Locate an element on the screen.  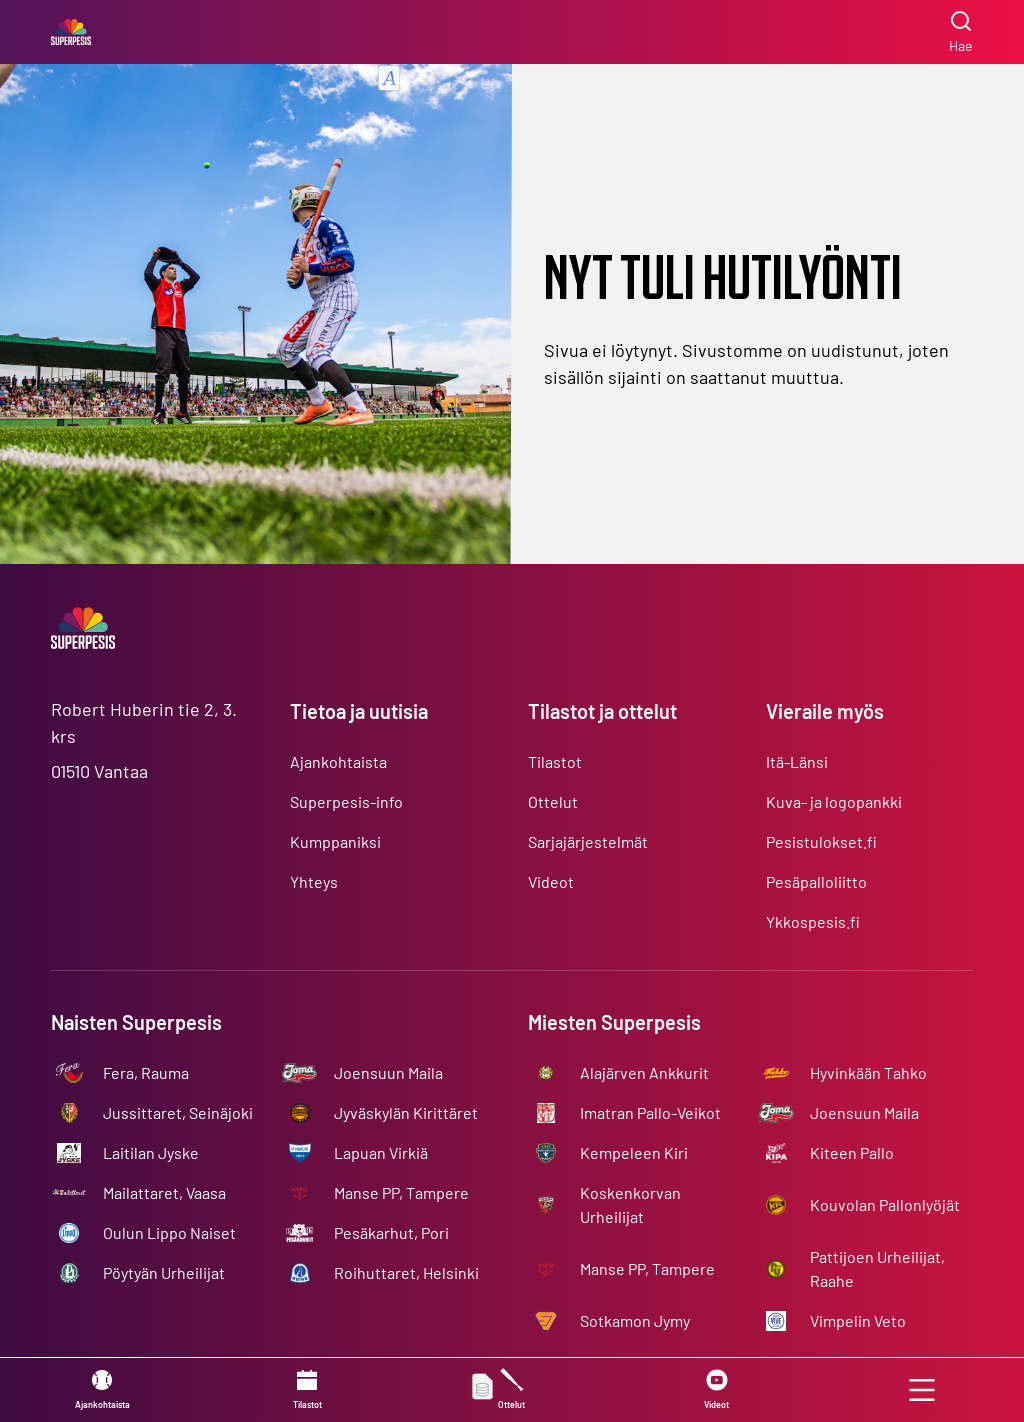
open a font file is located at coordinates (389, 78).